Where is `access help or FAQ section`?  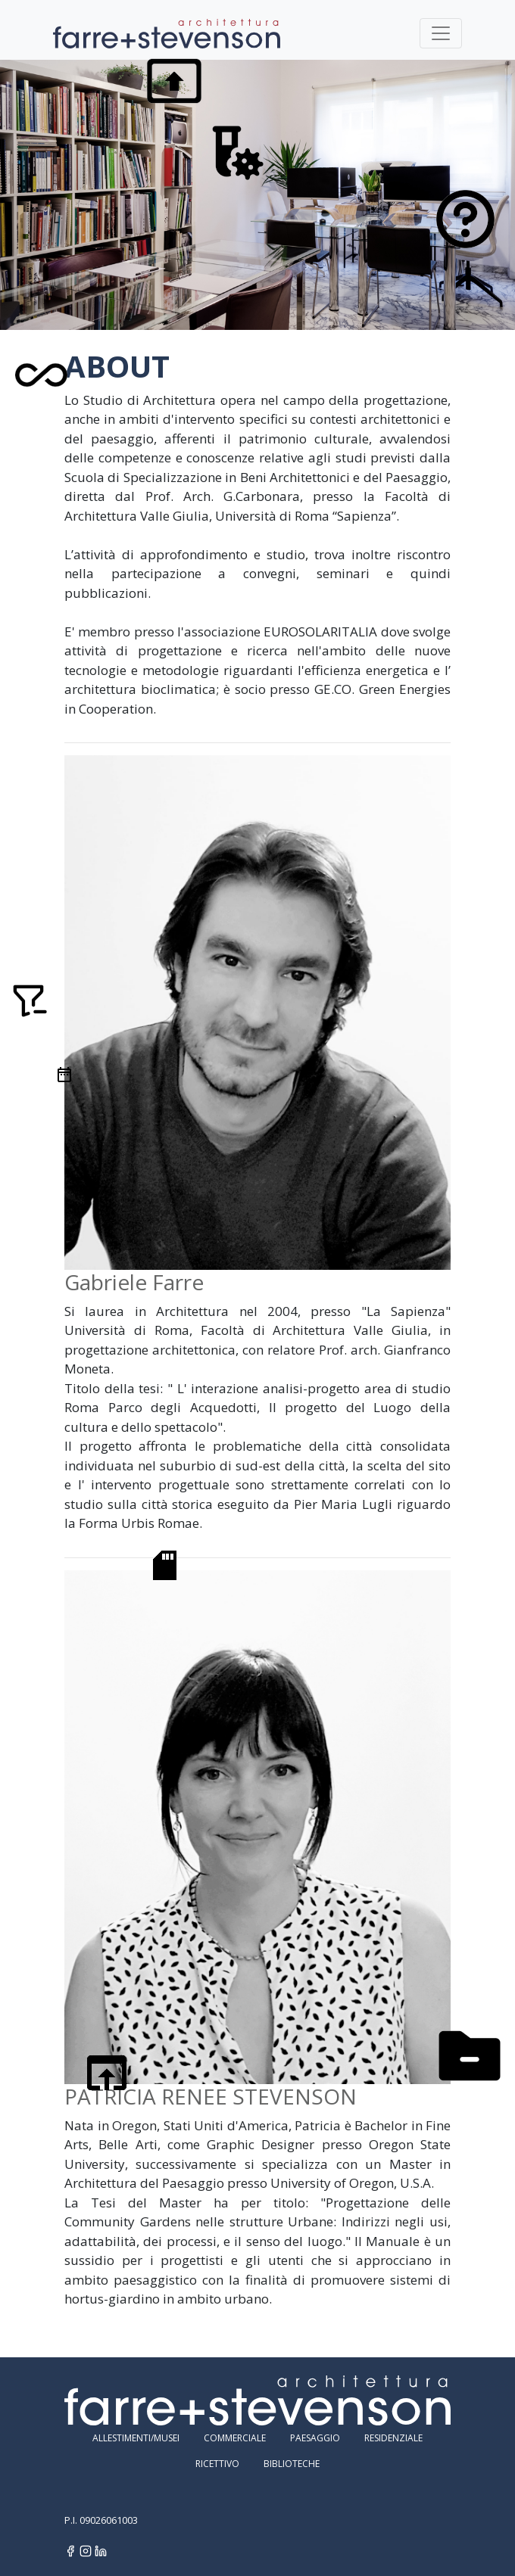 access help or FAQ section is located at coordinates (465, 219).